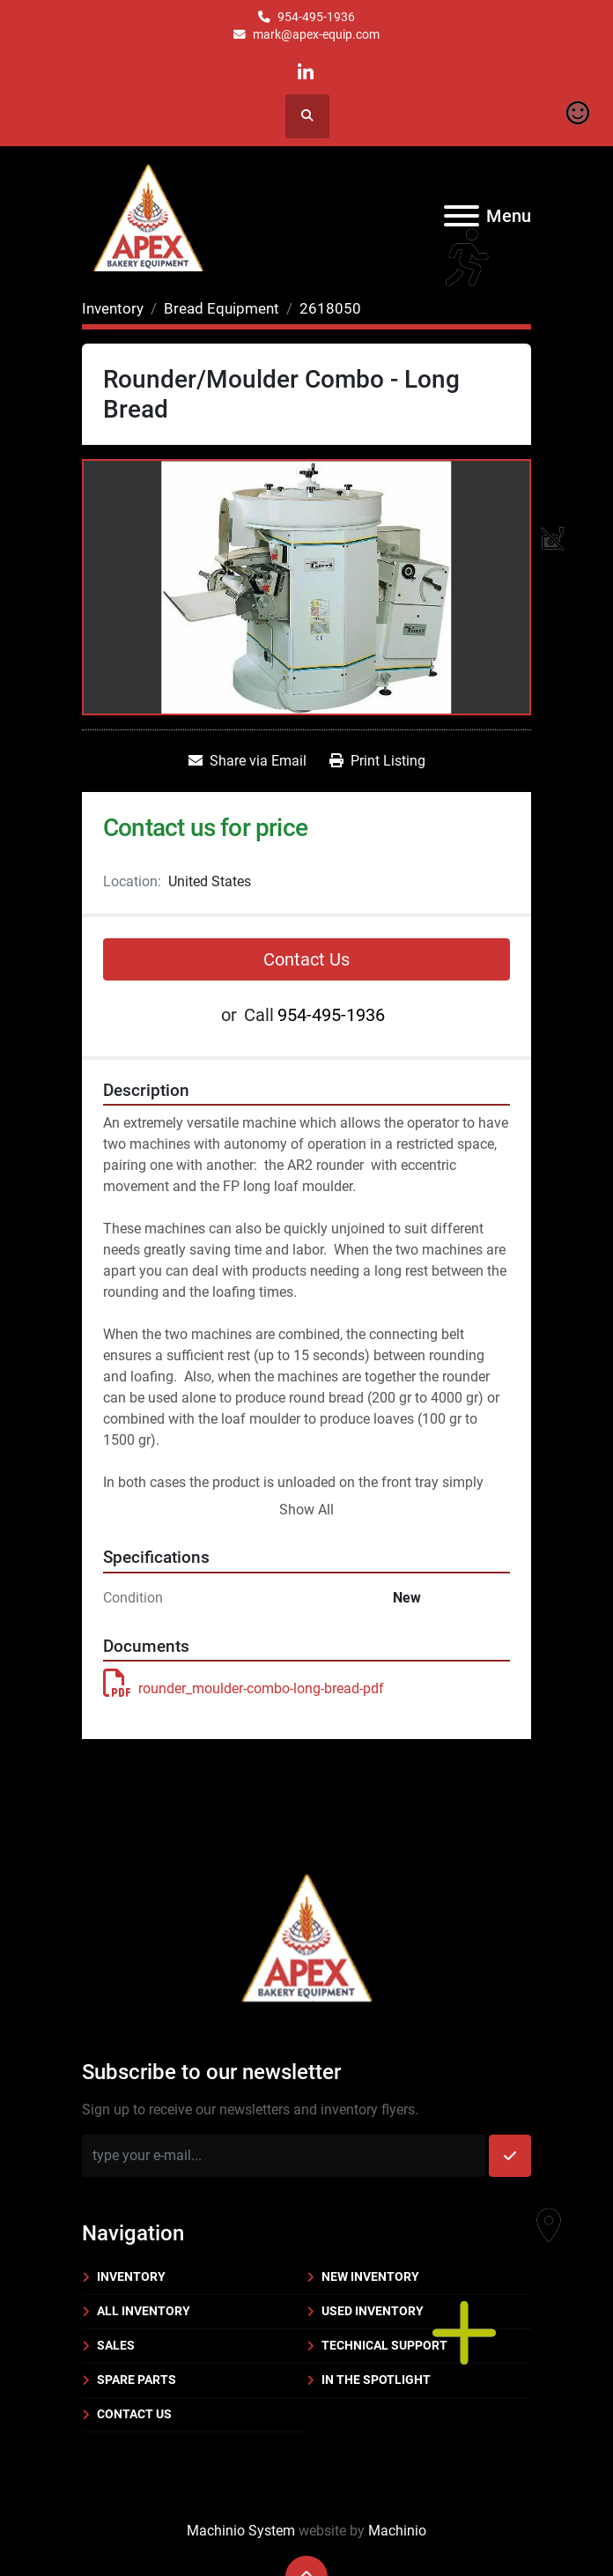 Image resolution: width=613 pixels, height=2576 pixels. Describe the element at coordinates (578, 113) in the screenshot. I see `add an emoji or reaction to a message` at that location.